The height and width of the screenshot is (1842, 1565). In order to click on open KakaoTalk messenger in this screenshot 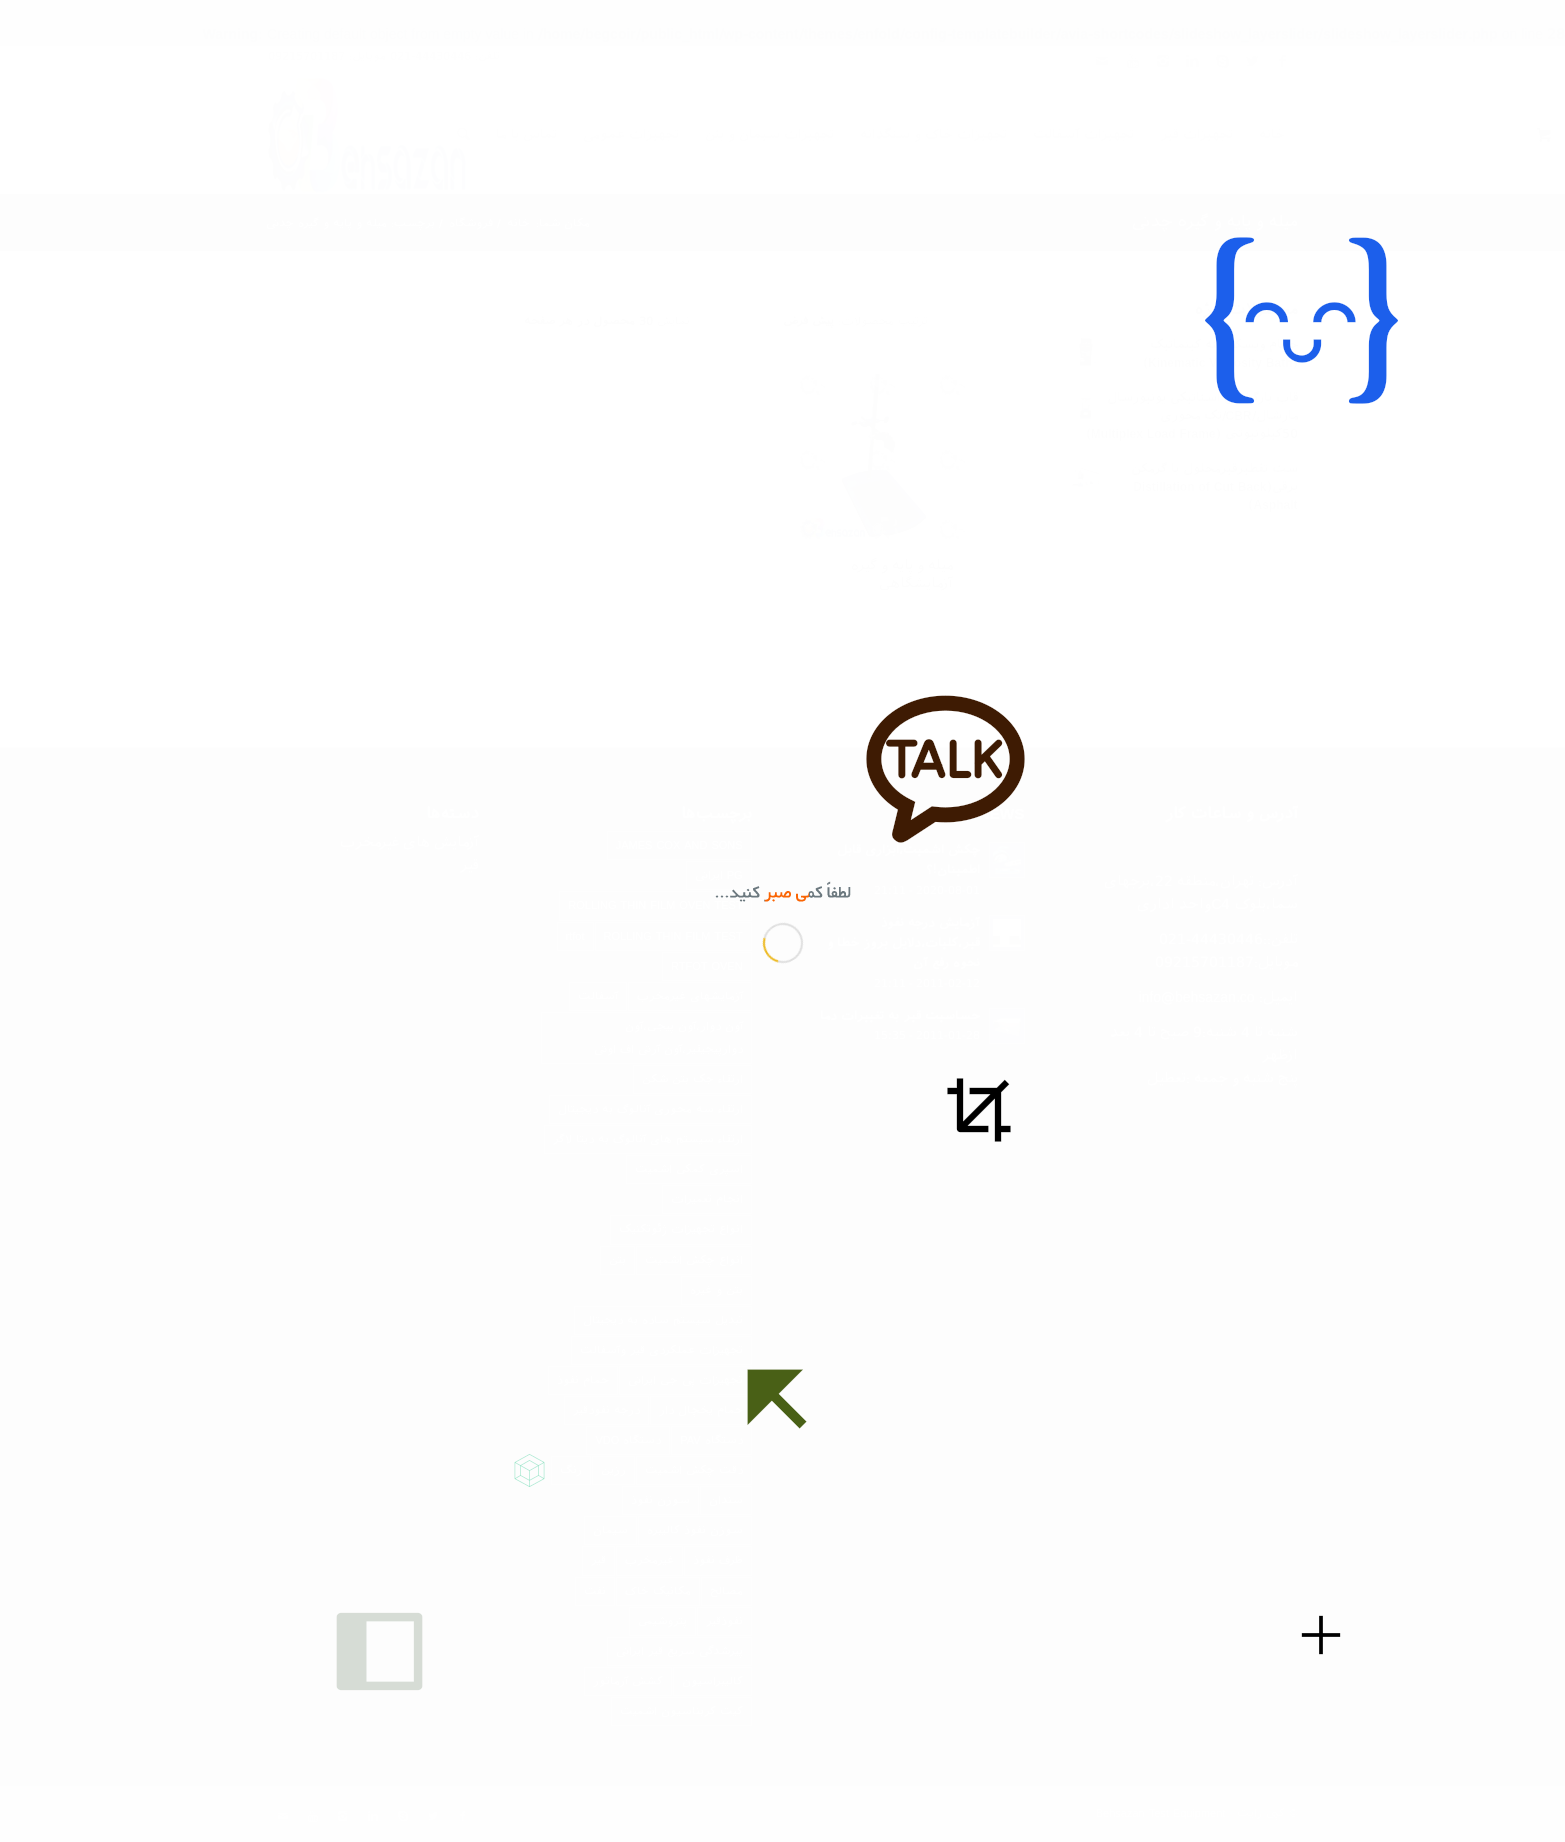, I will do `click(945, 763)`.